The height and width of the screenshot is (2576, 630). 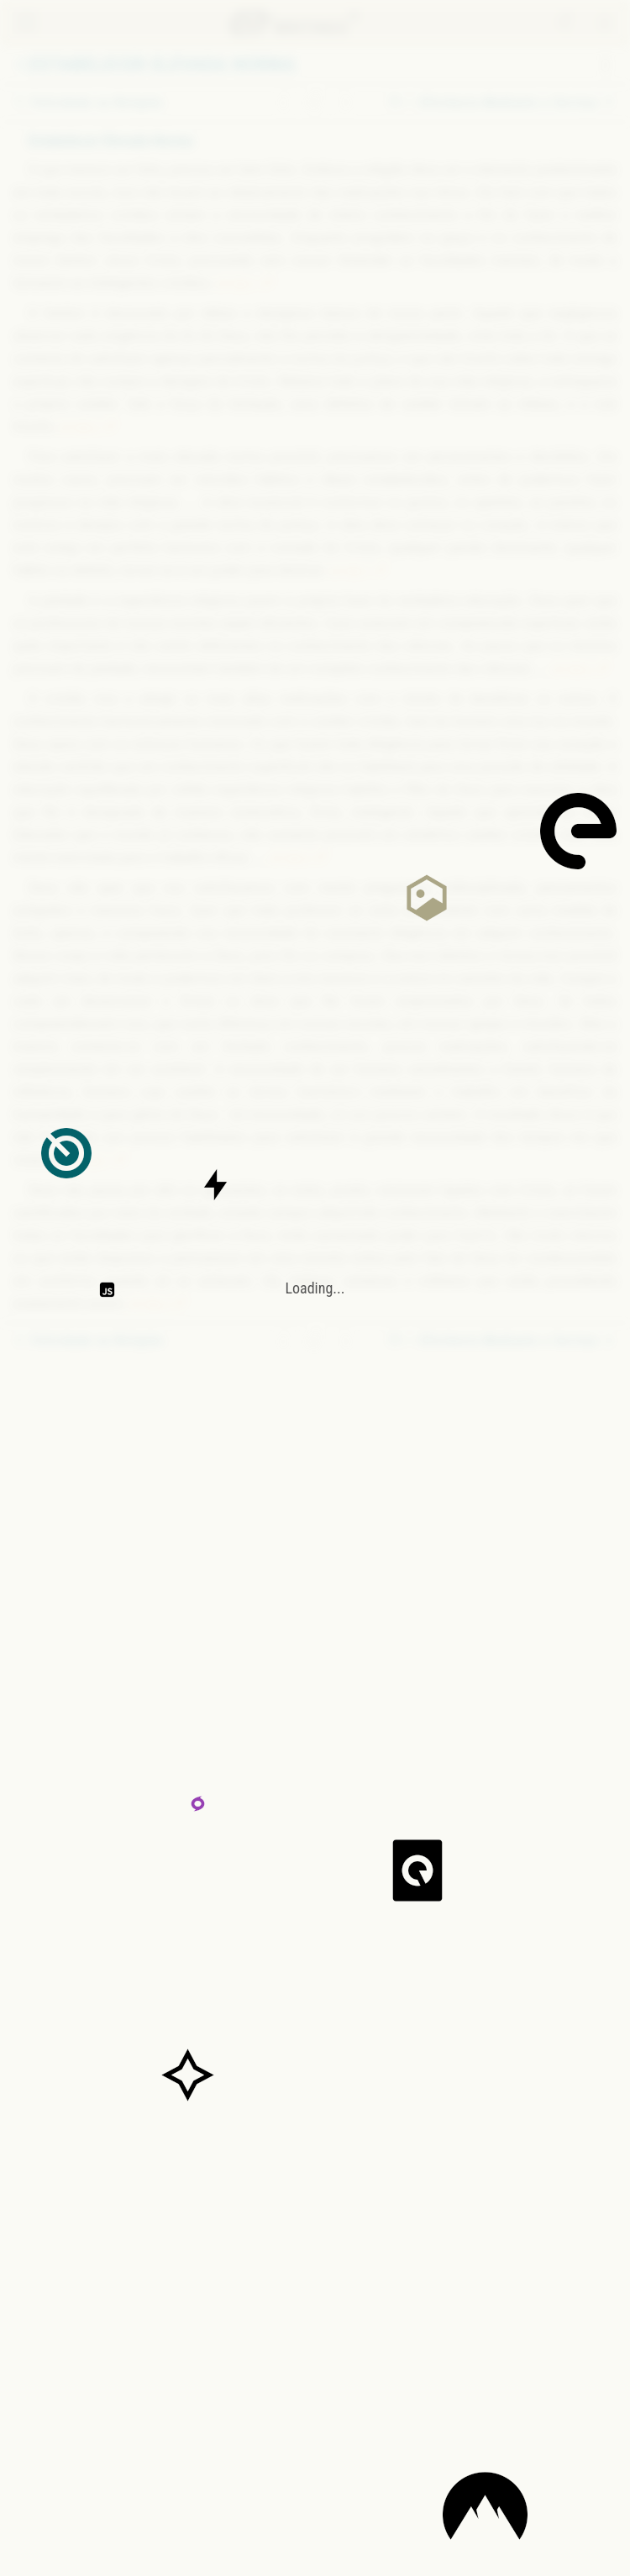 I want to click on turn on device flashlight, so click(x=215, y=1184).